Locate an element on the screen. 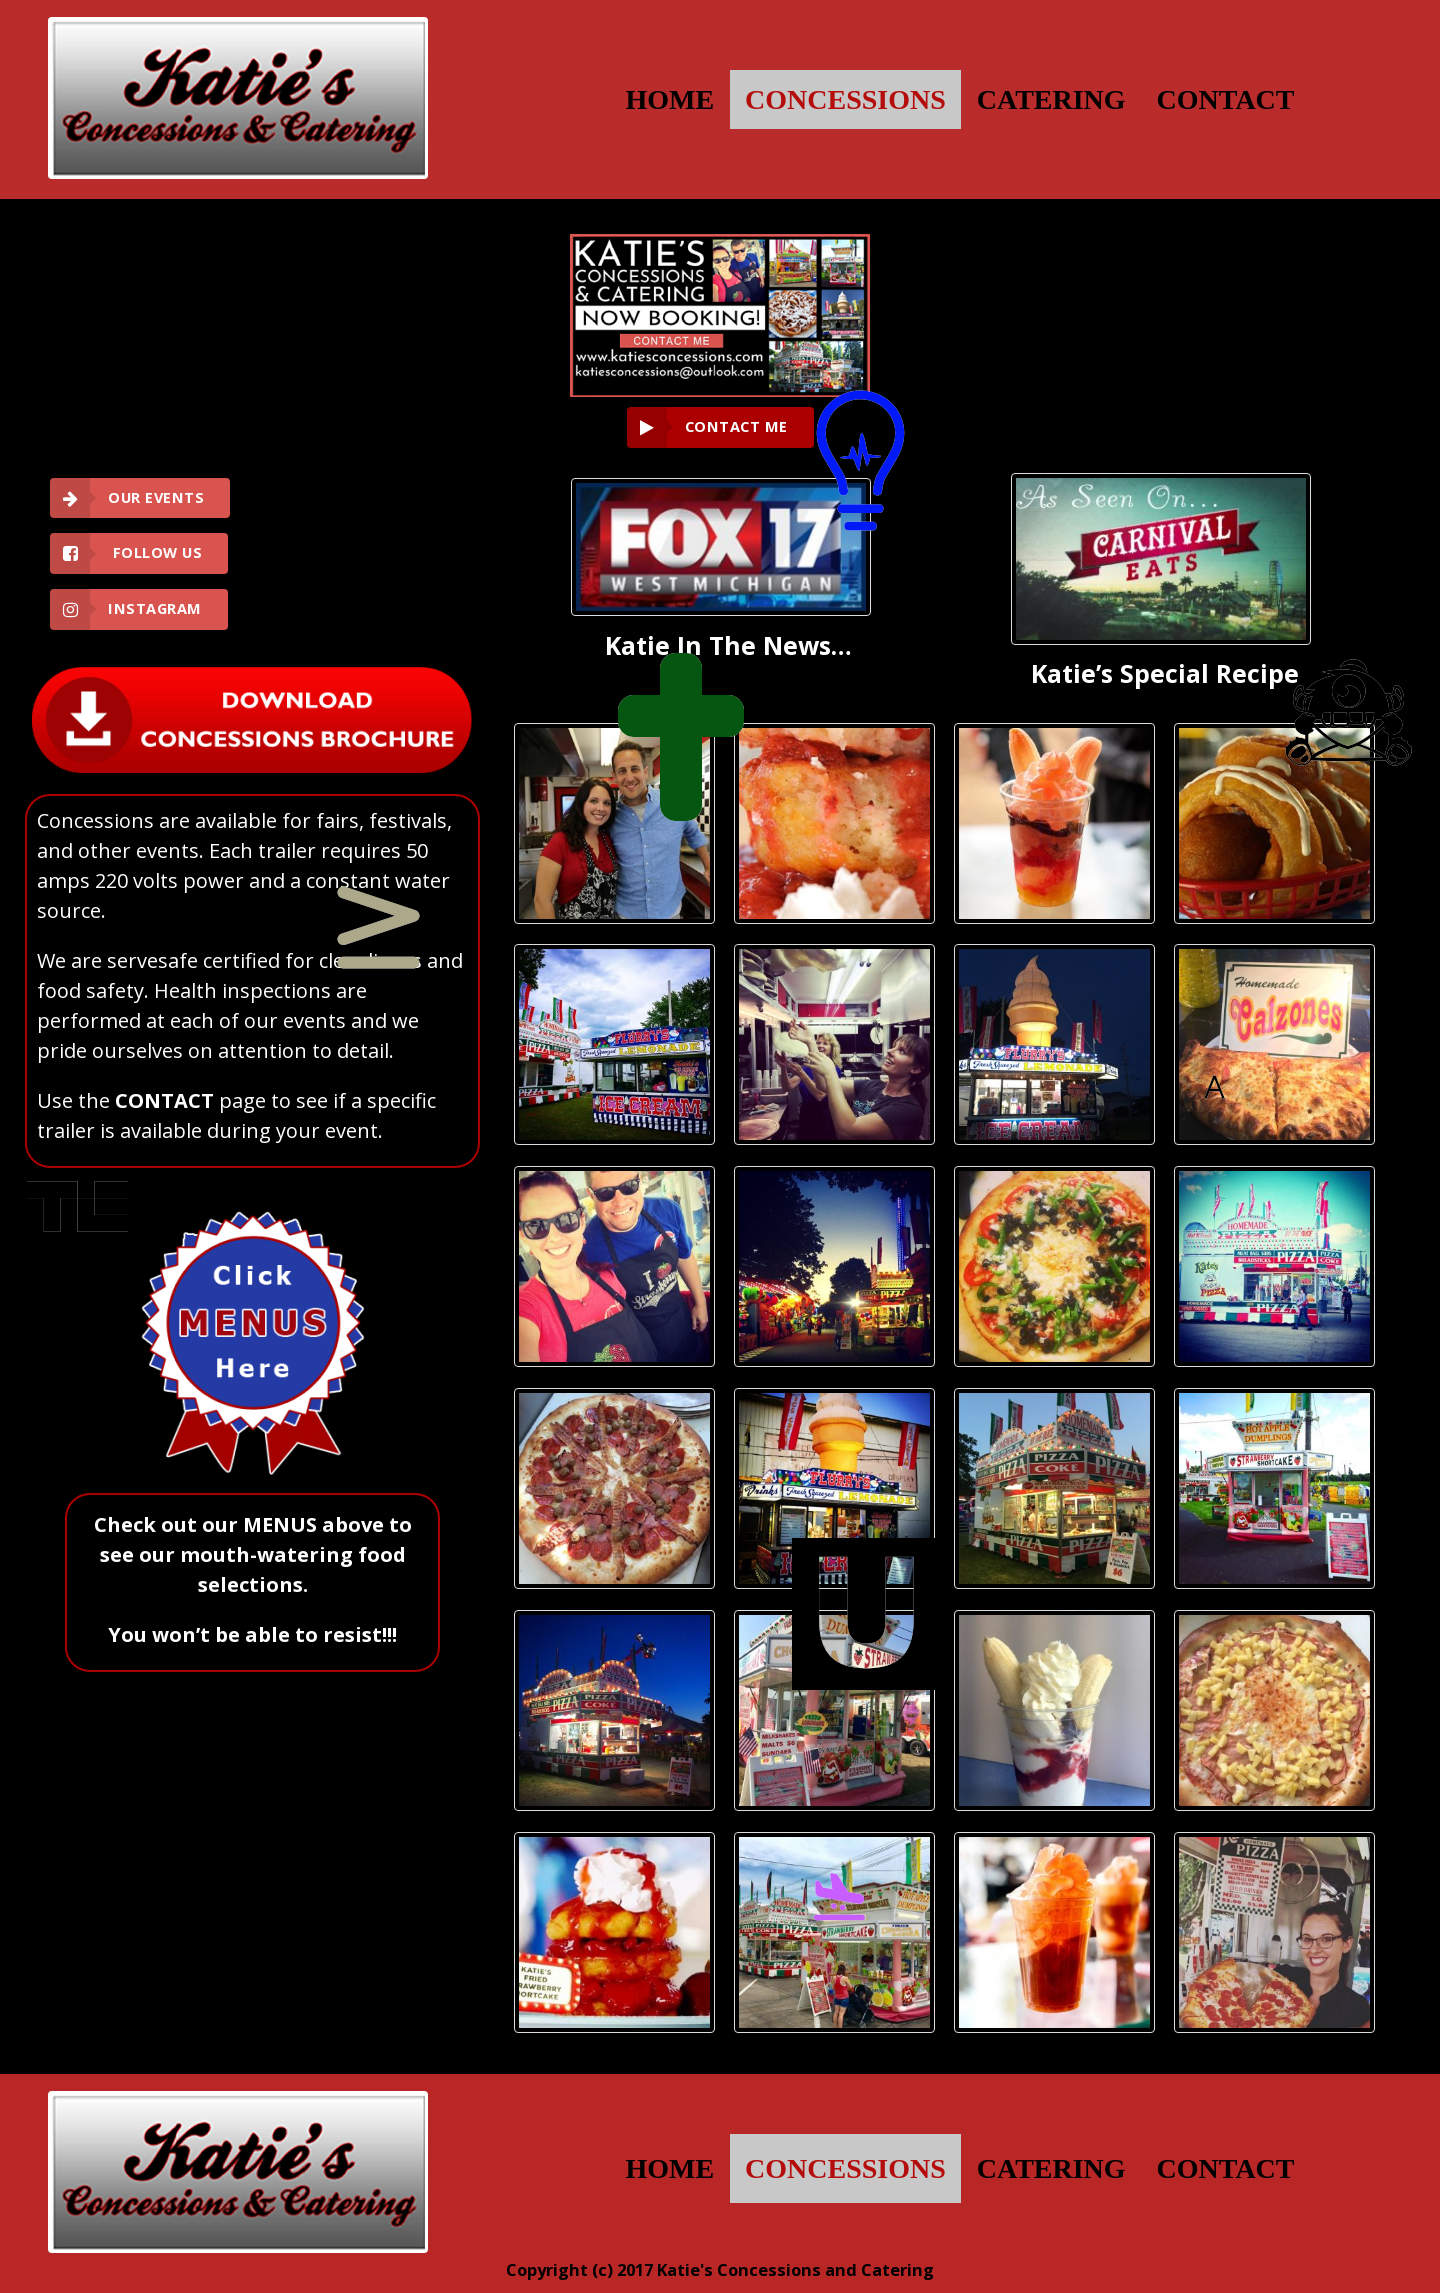  visit unpkg CDN service is located at coordinates (868, 1614).